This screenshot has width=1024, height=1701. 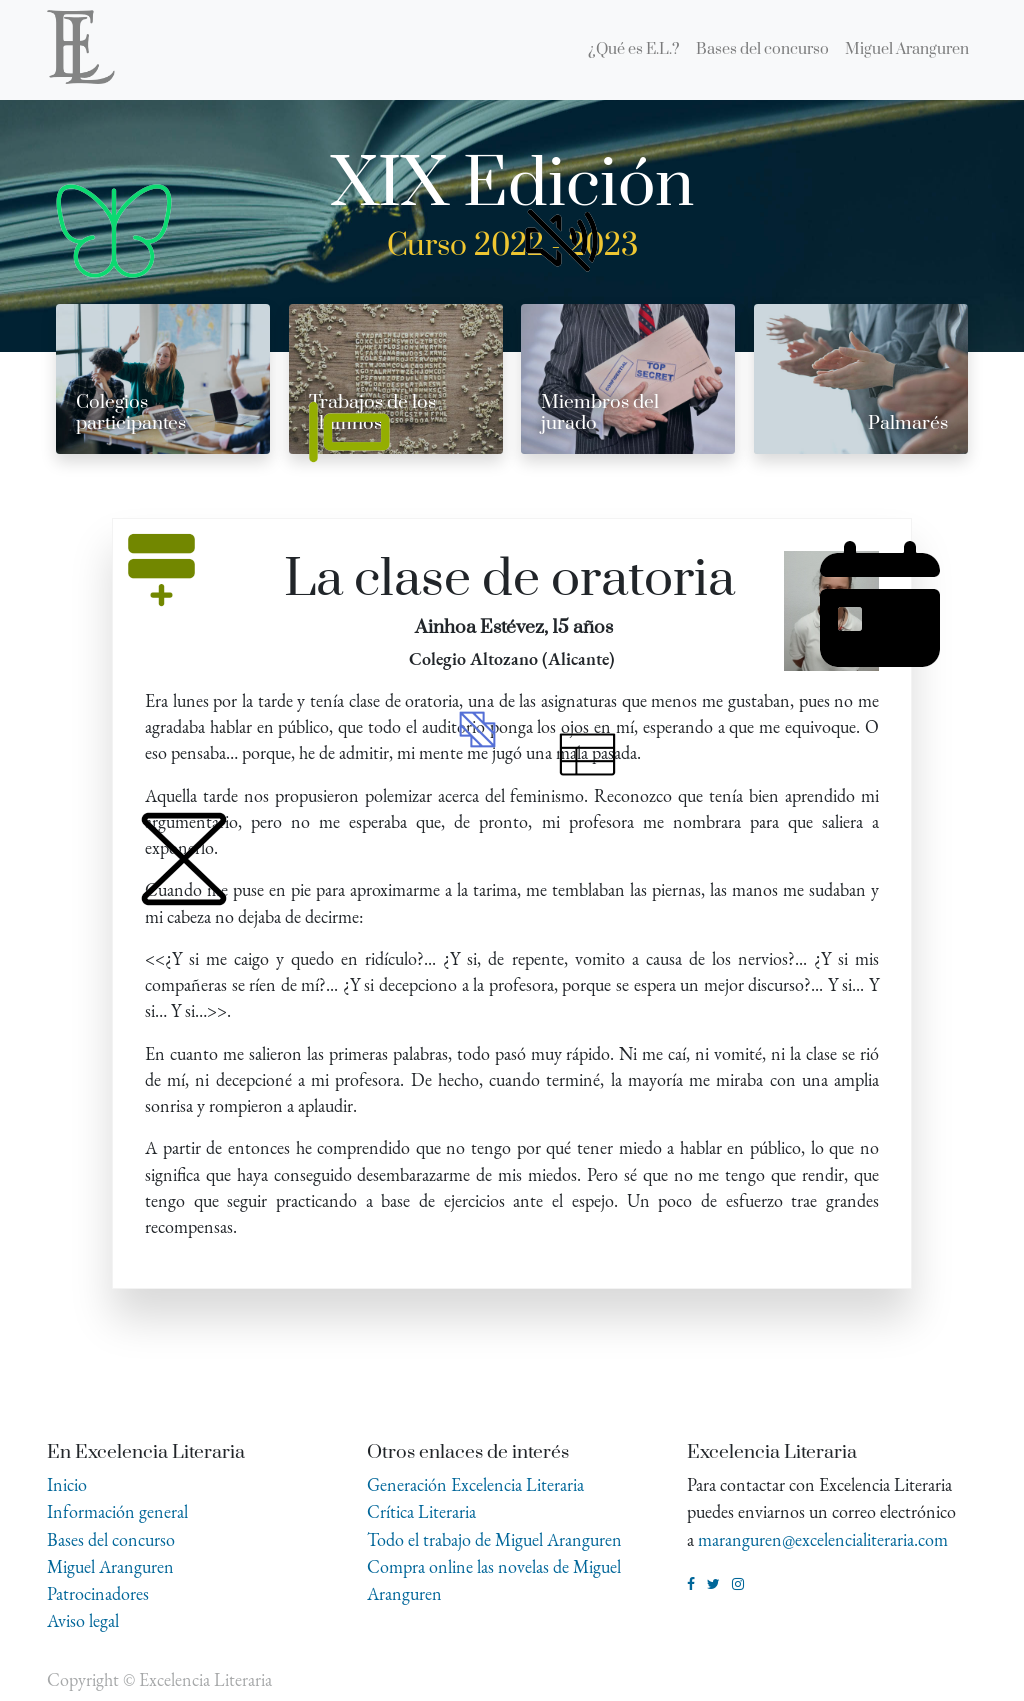 I want to click on view data in table format, so click(x=587, y=754).